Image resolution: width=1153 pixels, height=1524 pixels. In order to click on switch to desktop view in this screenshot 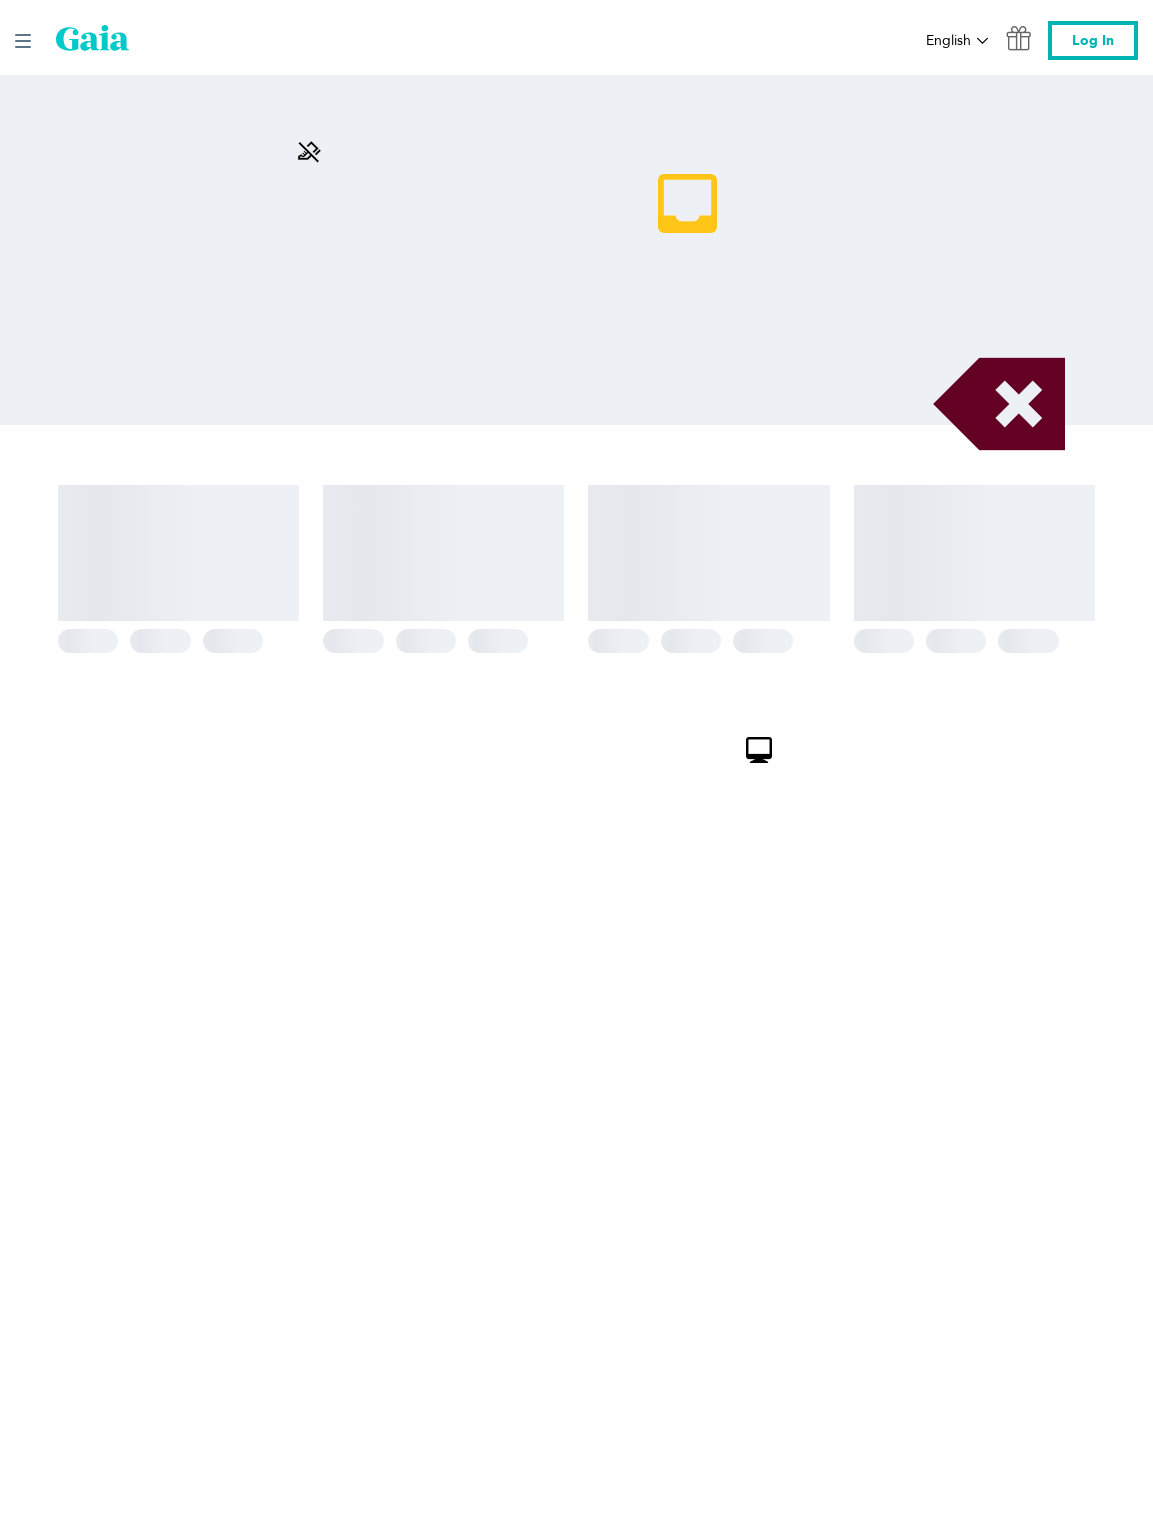, I will do `click(759, 750)`.